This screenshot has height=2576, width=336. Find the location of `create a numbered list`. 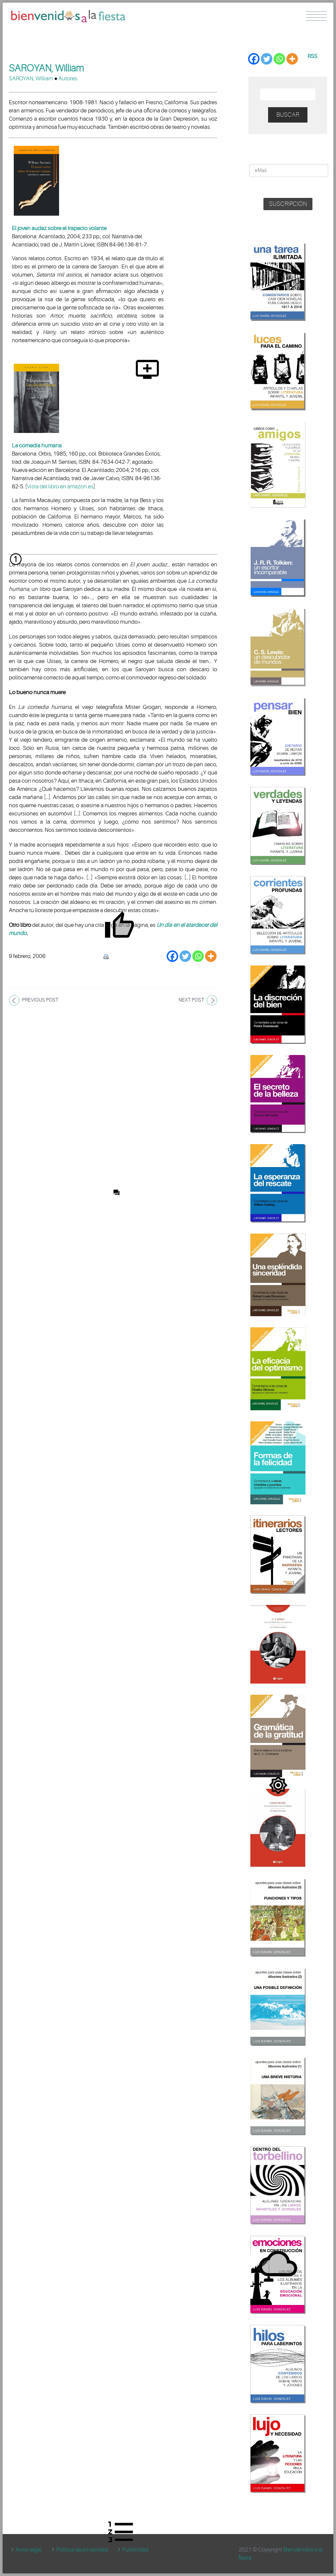

create a numbered list is located at coordinates (121, 2532).